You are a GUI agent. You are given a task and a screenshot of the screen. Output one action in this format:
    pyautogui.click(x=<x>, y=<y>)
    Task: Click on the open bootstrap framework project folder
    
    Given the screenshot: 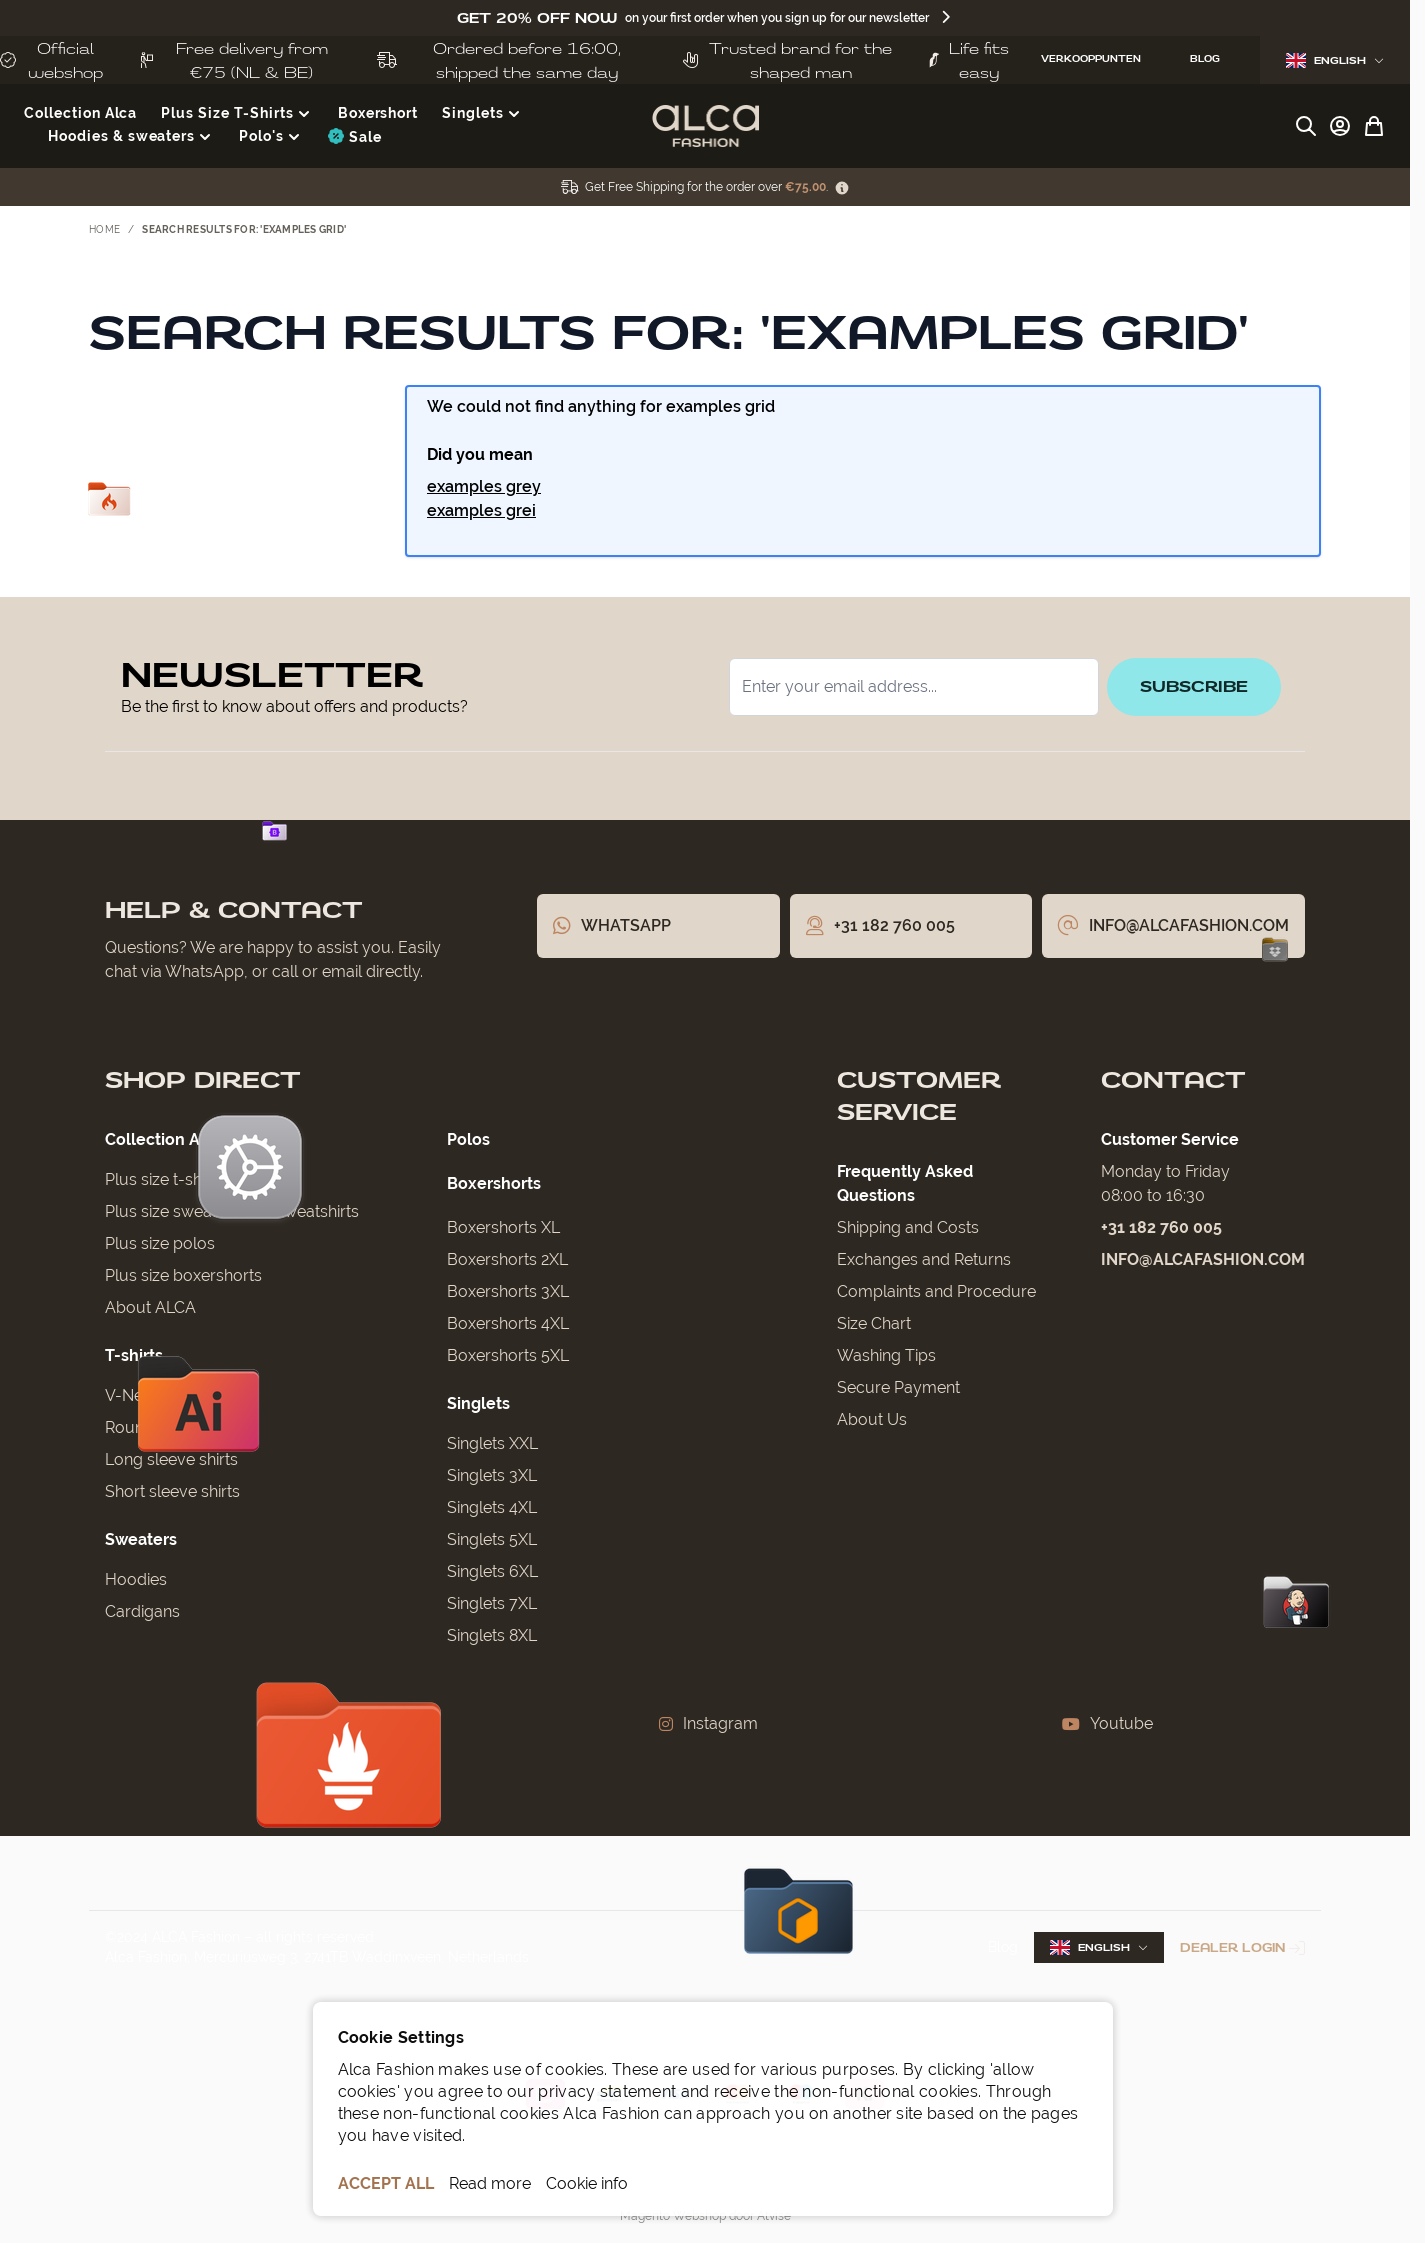 What is the action you would take?
    pyautogui.click(x=274, y=831)
    